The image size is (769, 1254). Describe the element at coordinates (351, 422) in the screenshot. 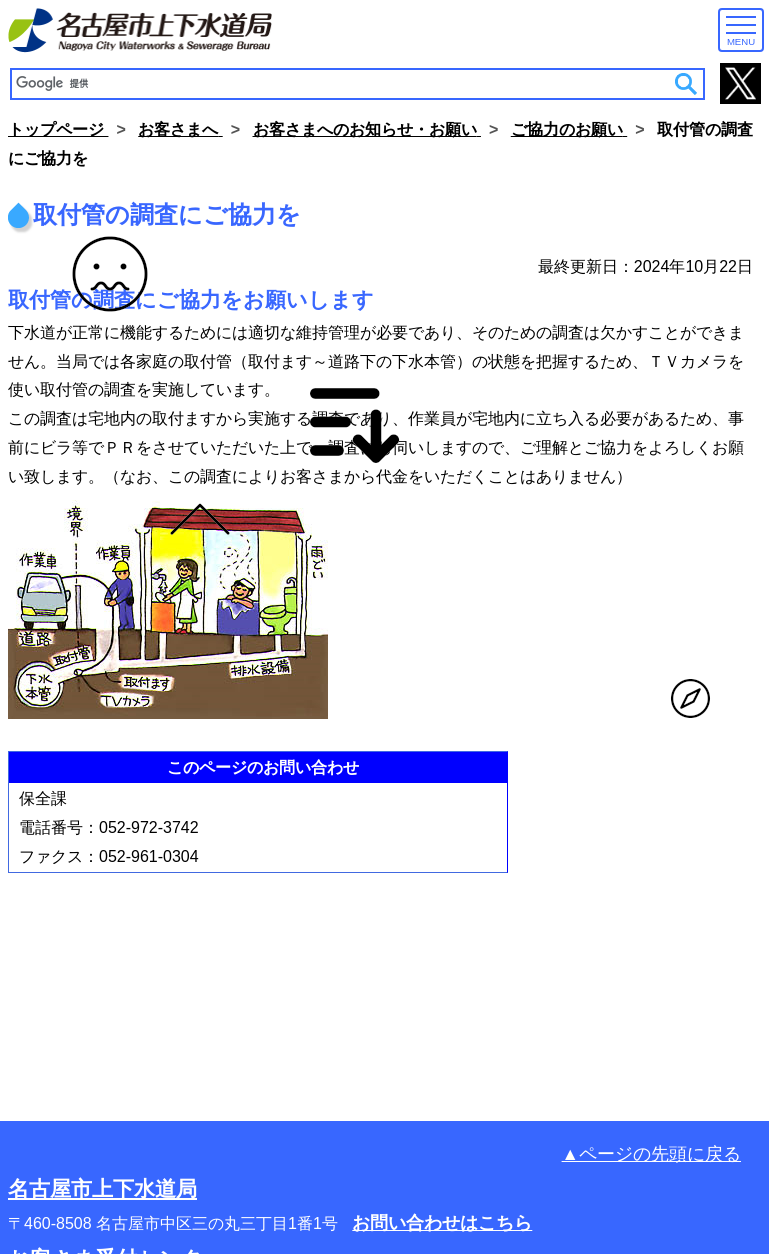

I see `sort items in ascending order` at that location.